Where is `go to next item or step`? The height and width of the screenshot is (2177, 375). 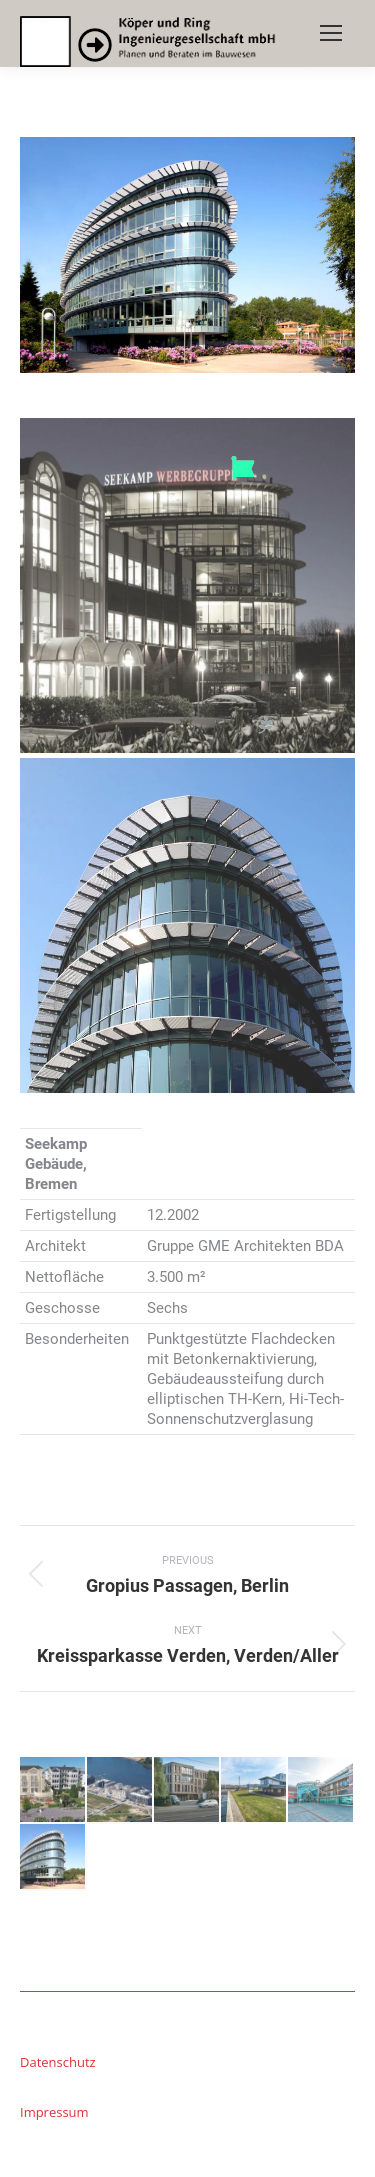
go to next item or step is located at coordinates (95, 45).